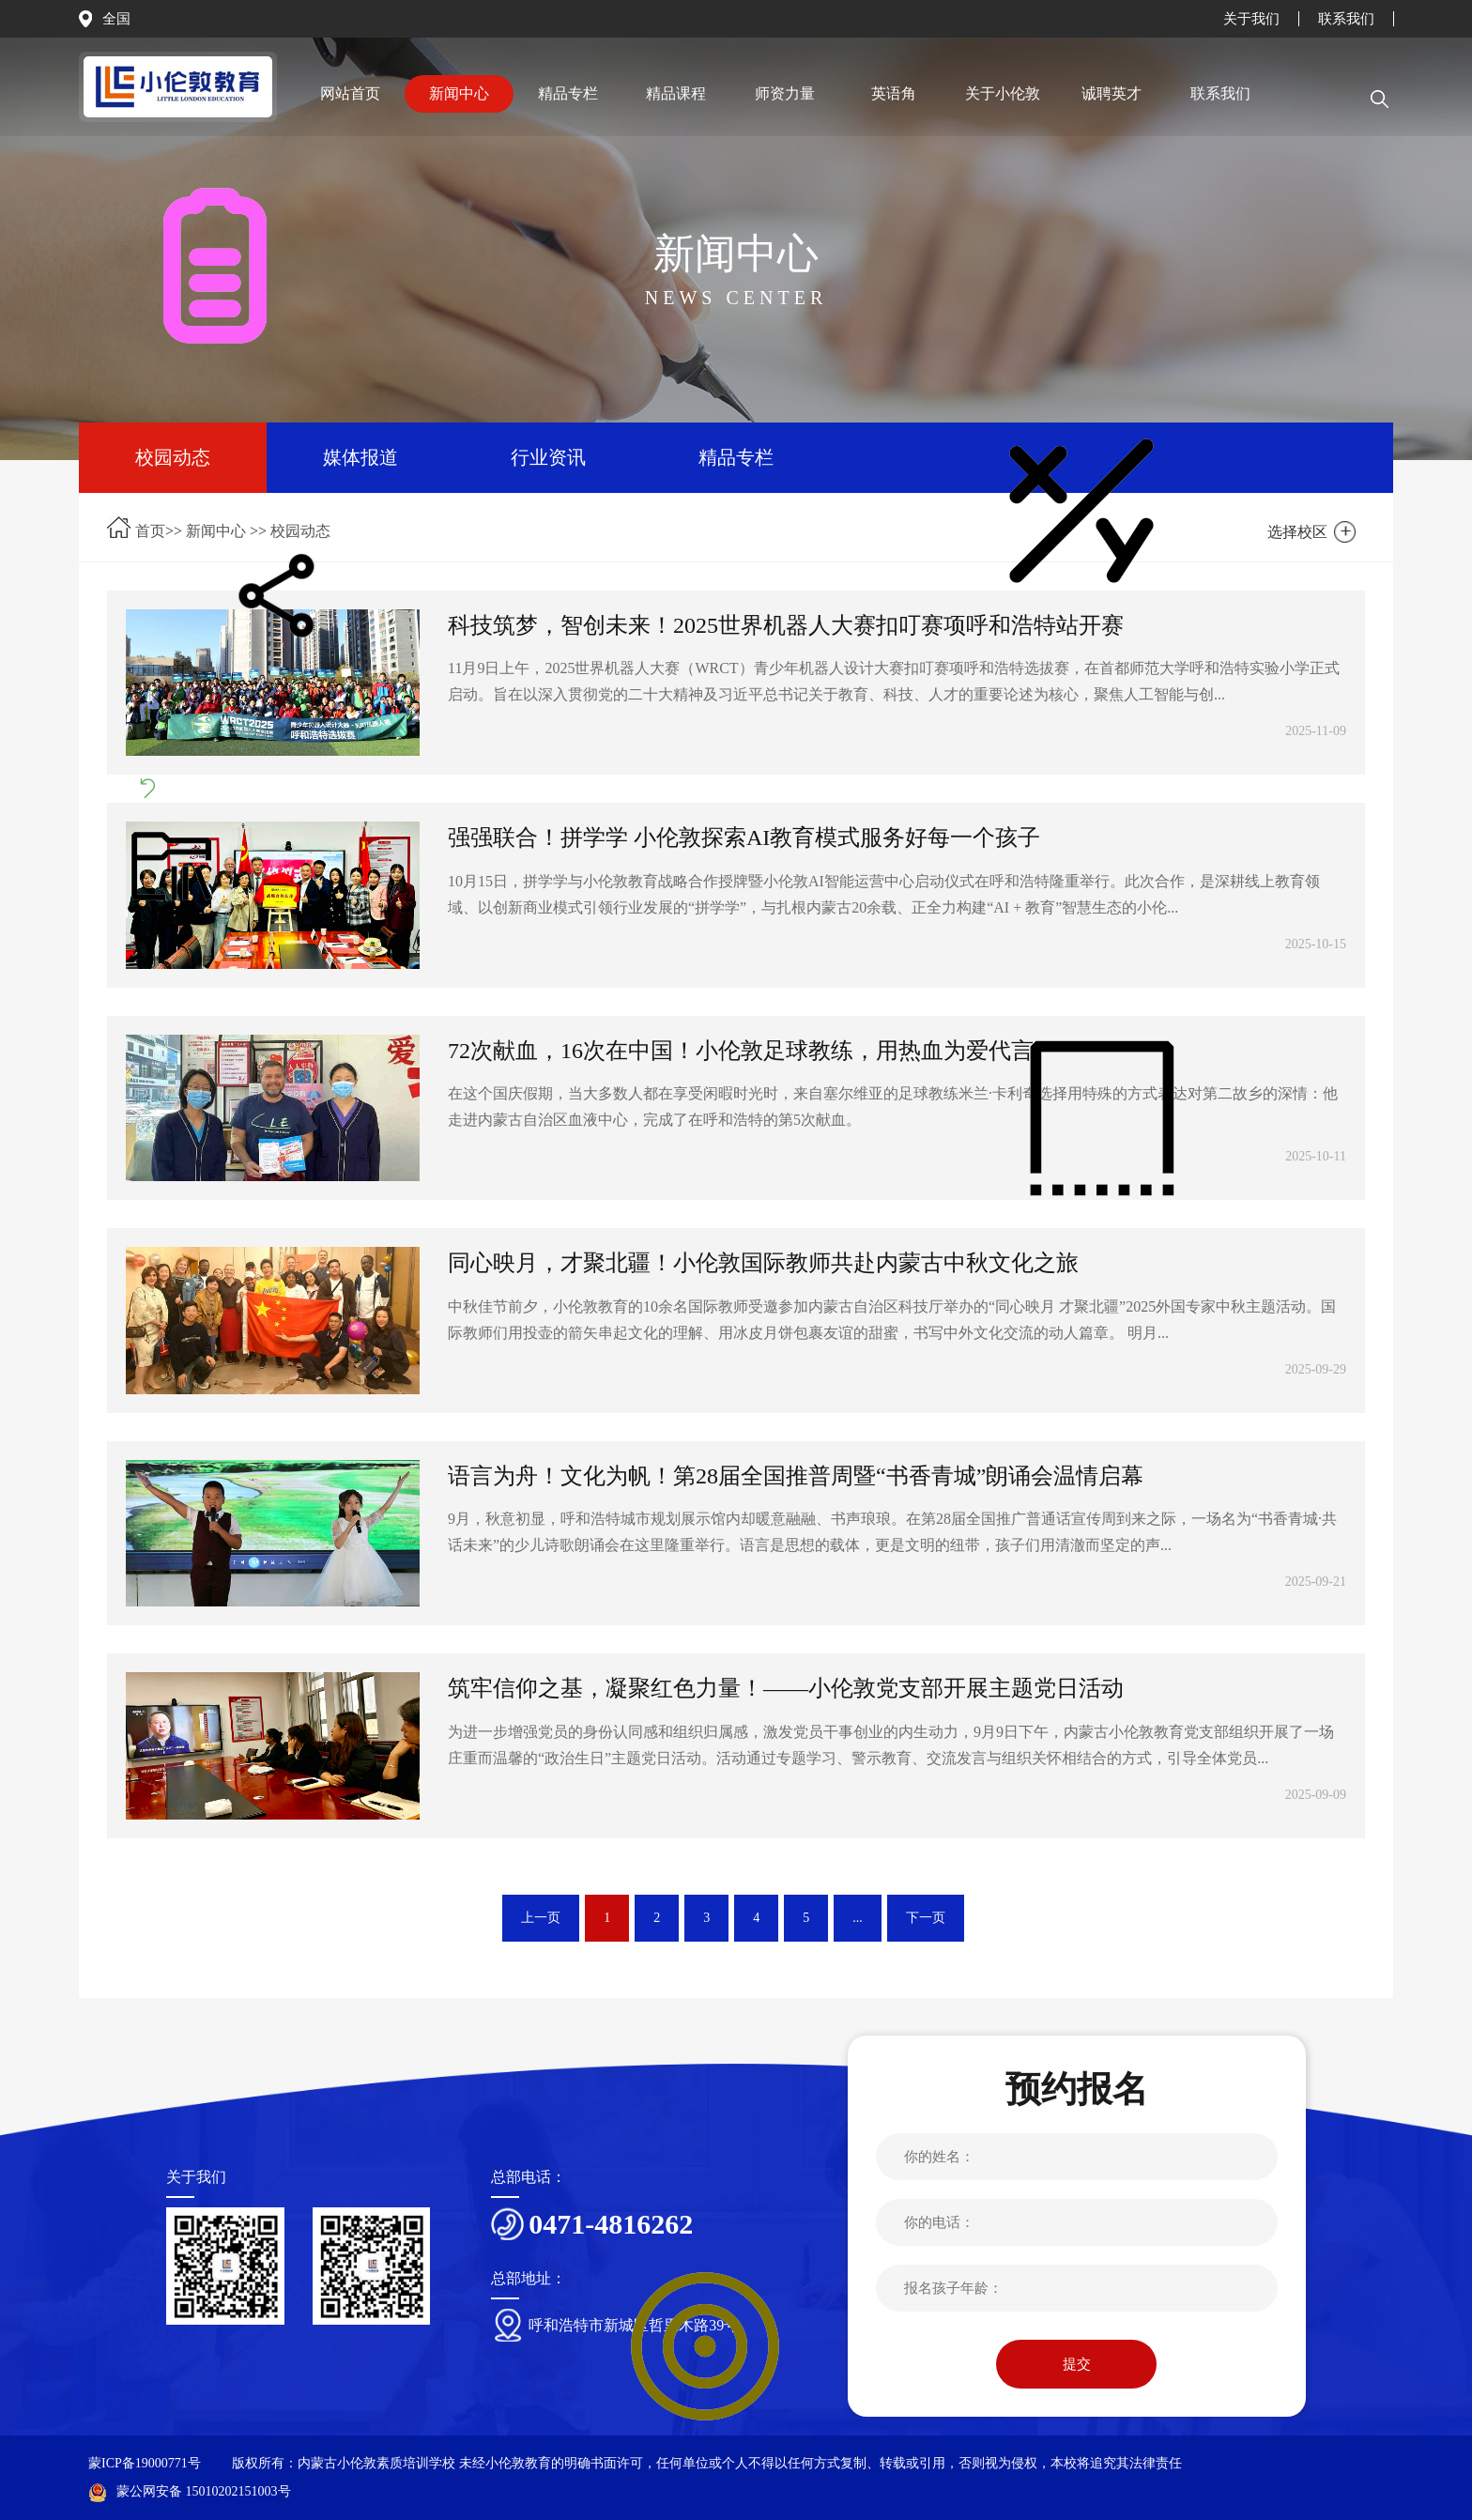 This screenshot has width=1472, height=2520. What do you see at coordinates (147, 788) in the screenshot?
I see `discard changes and revert to previous state` at bounding box center [147, 788].